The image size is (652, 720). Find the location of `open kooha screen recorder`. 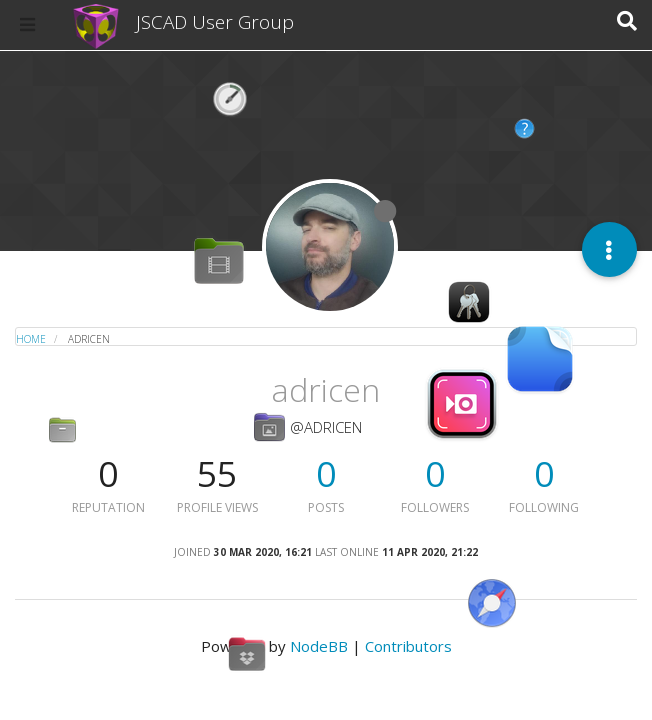

open kooha screen recorder is located at coordinates (462, 404).